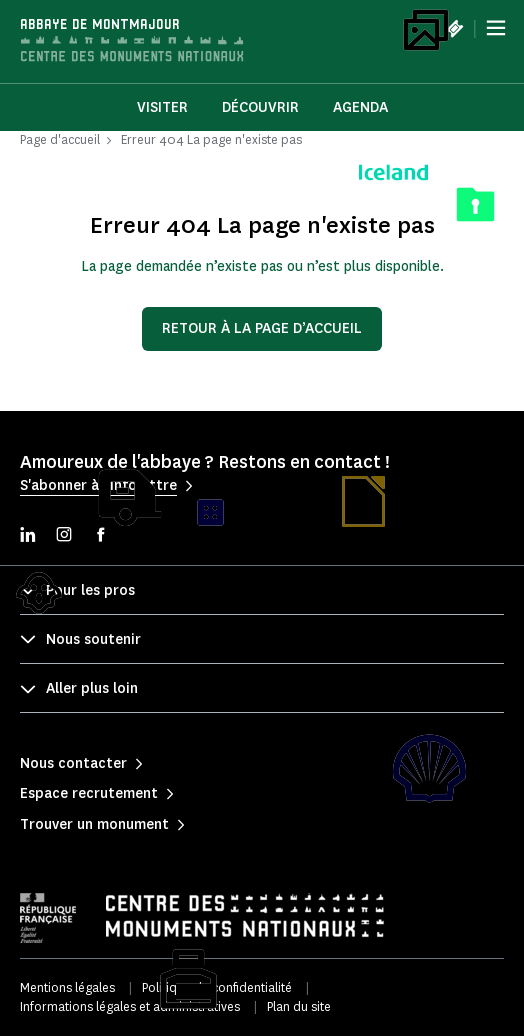 Image resolution: width=524 pixels, height=1036 pixels. Describe the element at coordinates (39, 593) in the screenshot. I see `ghost mode or incognito status indicator` at that location.